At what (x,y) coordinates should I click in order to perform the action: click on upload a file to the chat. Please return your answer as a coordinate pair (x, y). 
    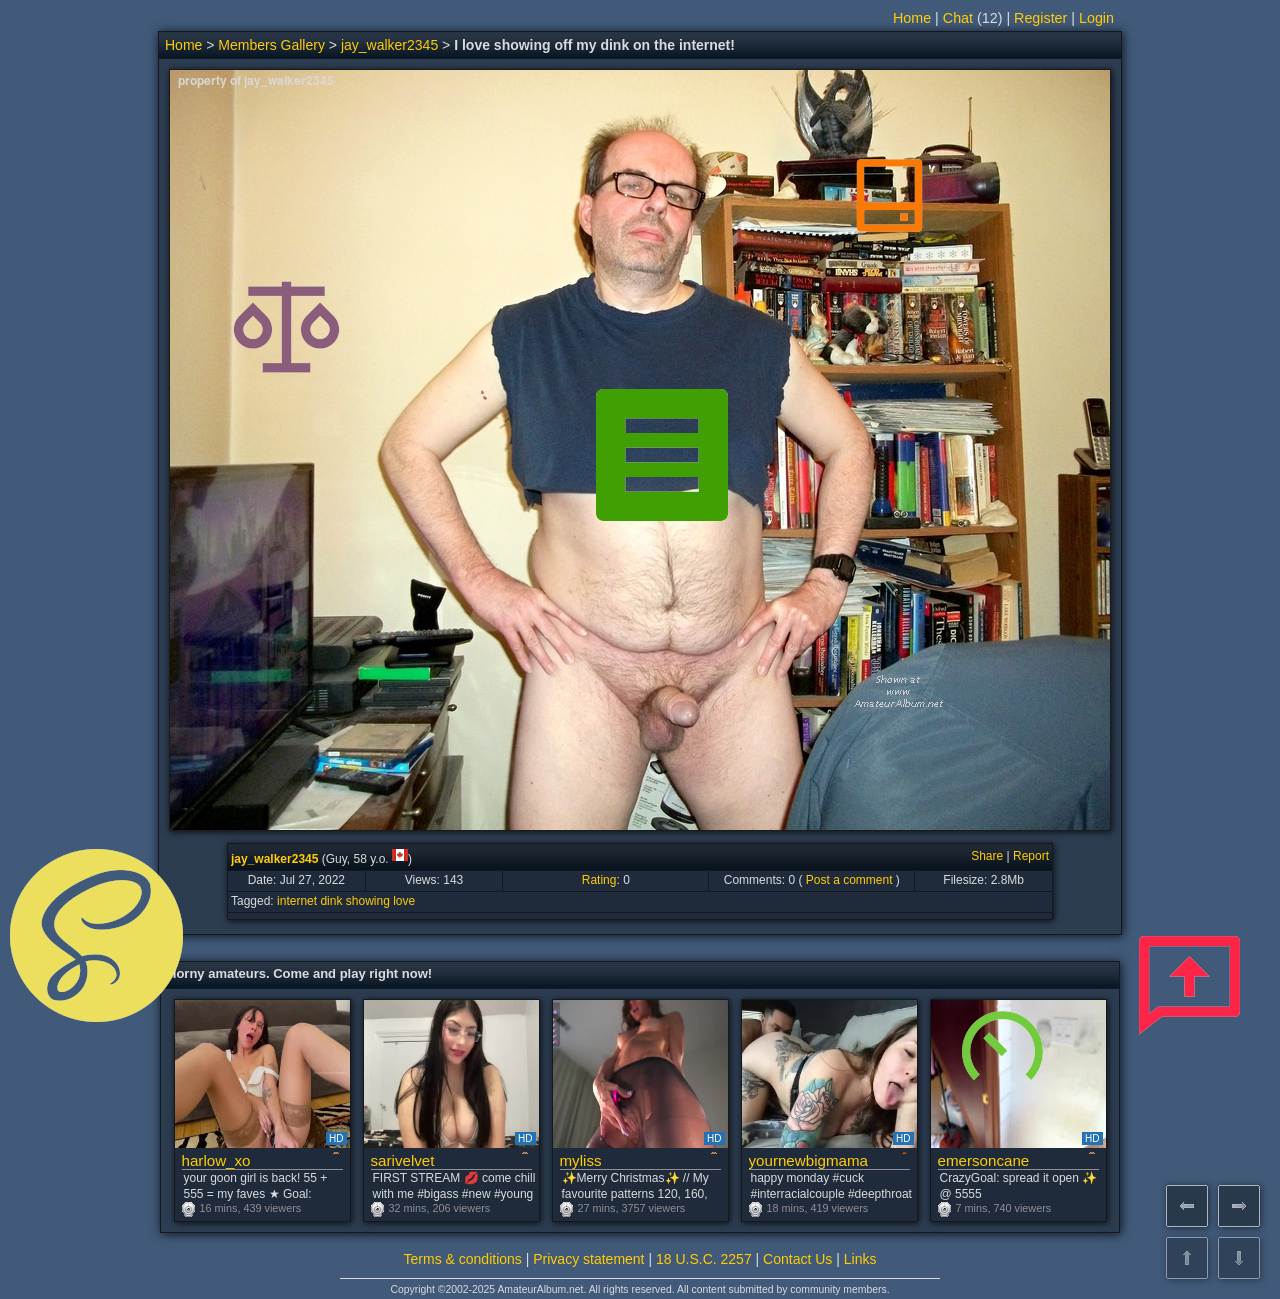
    Looking at the image, I should click on (1189, 981).